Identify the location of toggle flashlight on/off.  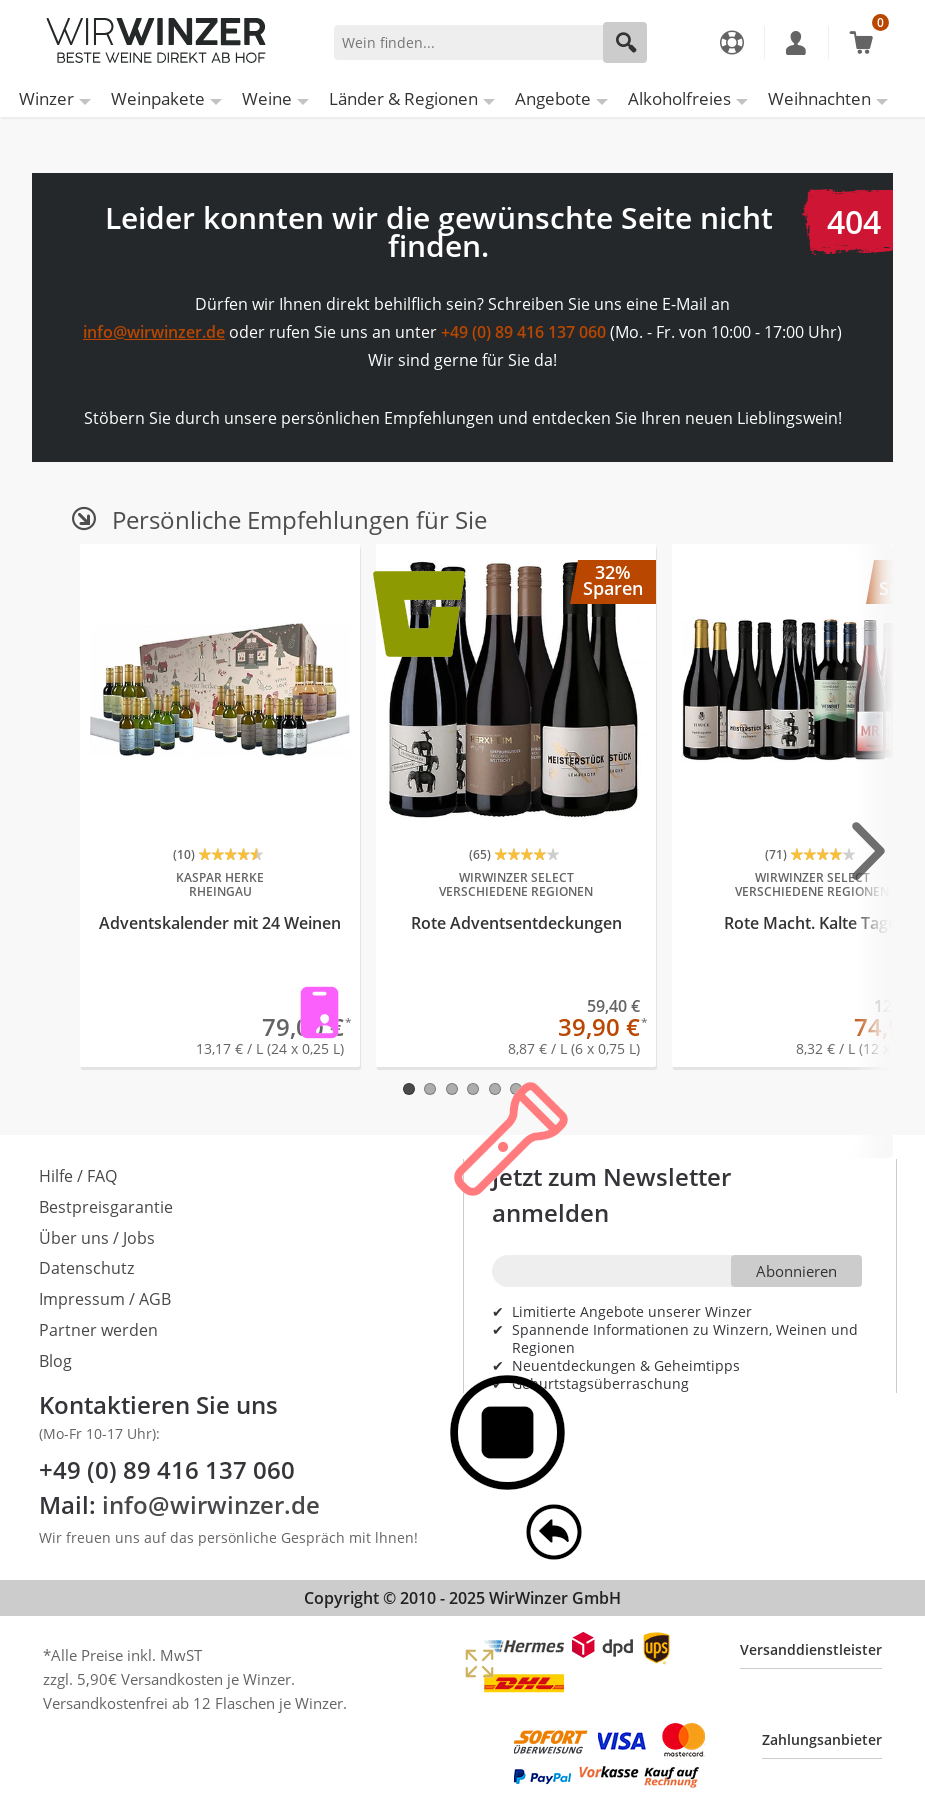
(511, 1139).